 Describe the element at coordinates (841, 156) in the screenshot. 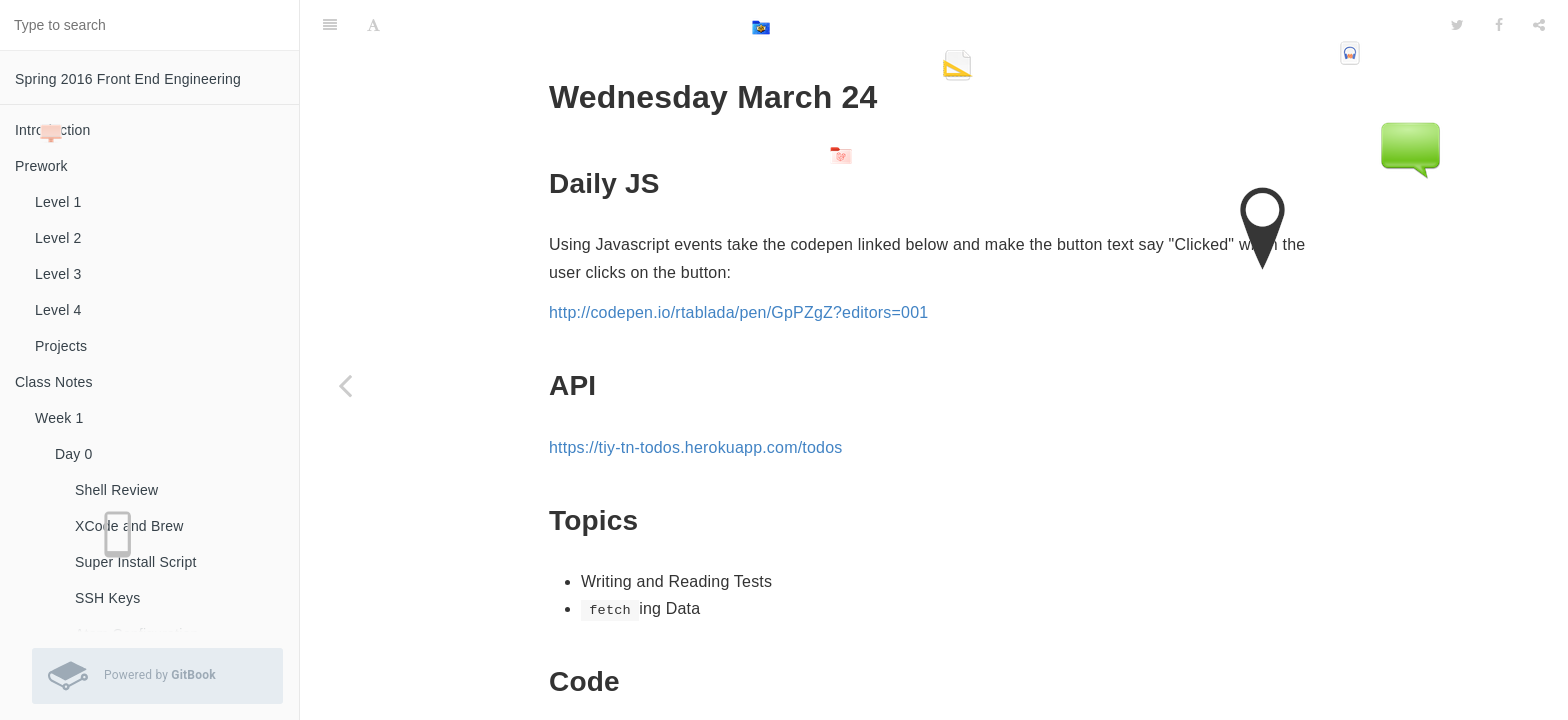

I see `laravel project folder` at that location.